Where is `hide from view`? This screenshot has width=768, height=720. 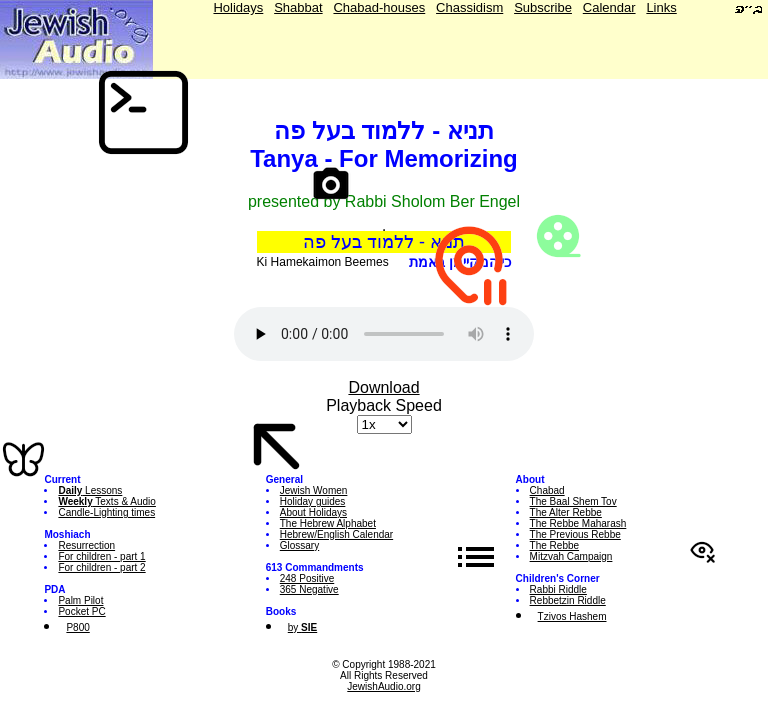
hide from view is located at coordinates (702, 550).